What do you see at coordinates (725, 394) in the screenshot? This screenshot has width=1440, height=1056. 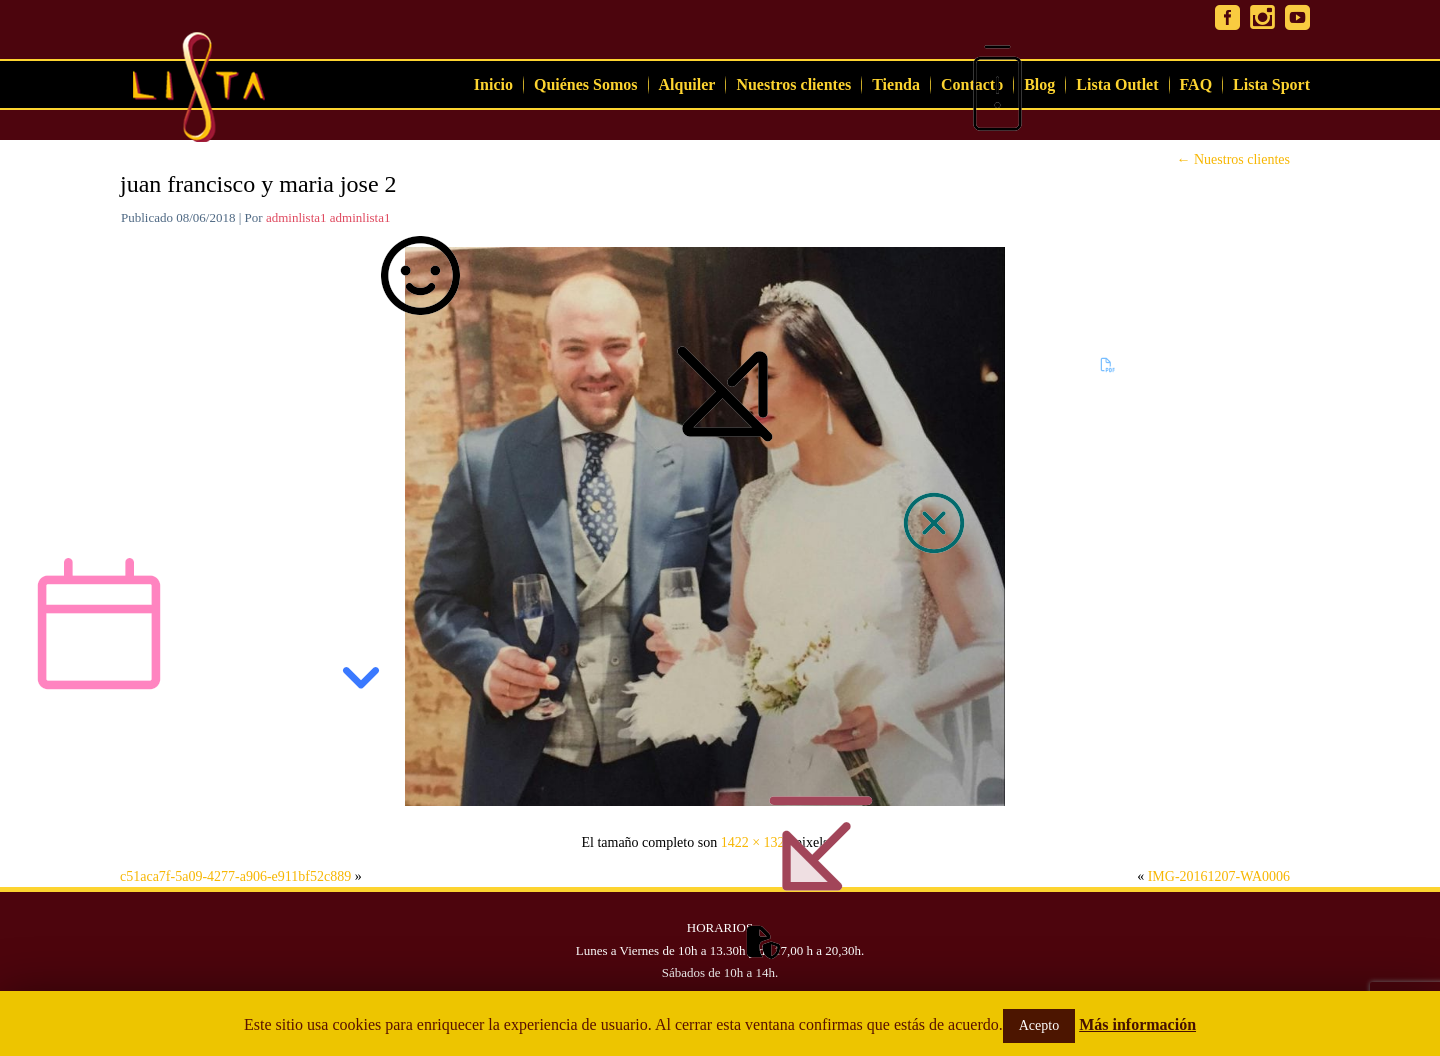 I see `no cellular signal available` at bounding box center [725, 394].